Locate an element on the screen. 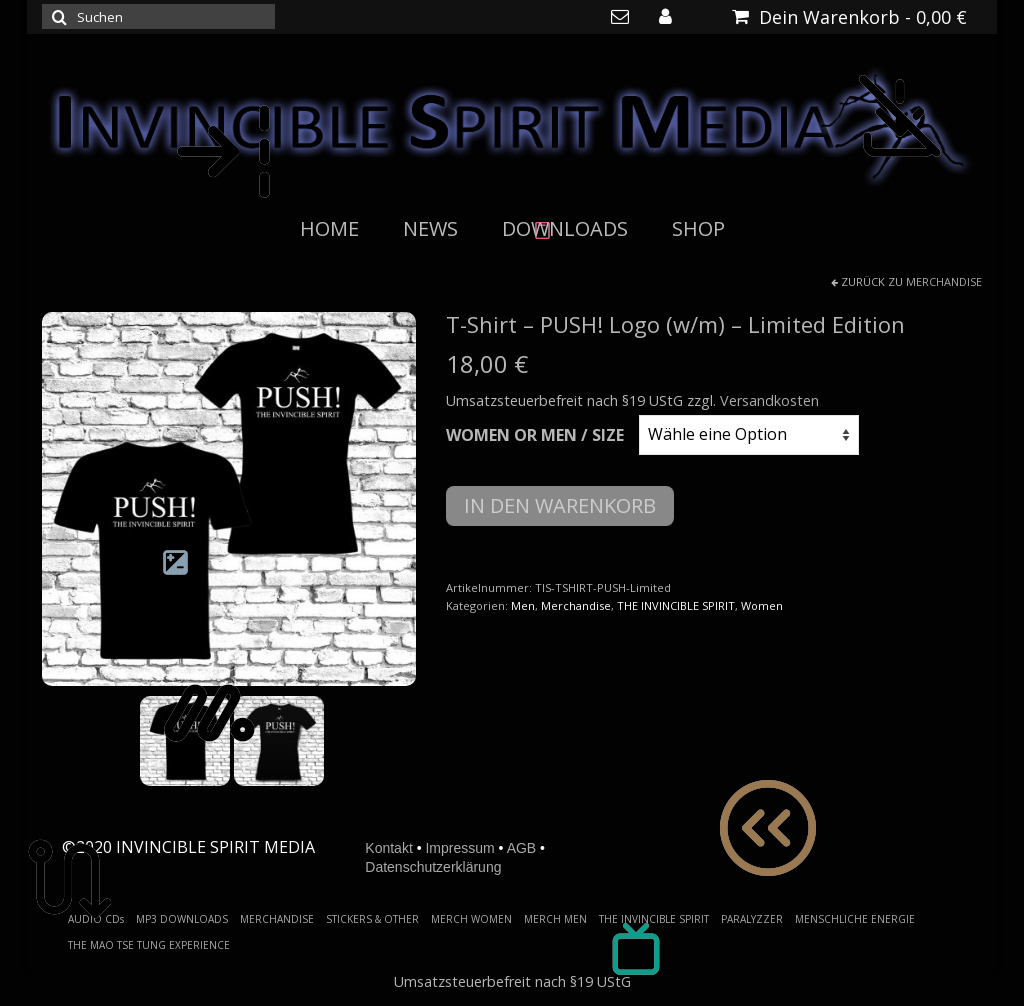  move item to the right edge is located at coordinates (223, 151).